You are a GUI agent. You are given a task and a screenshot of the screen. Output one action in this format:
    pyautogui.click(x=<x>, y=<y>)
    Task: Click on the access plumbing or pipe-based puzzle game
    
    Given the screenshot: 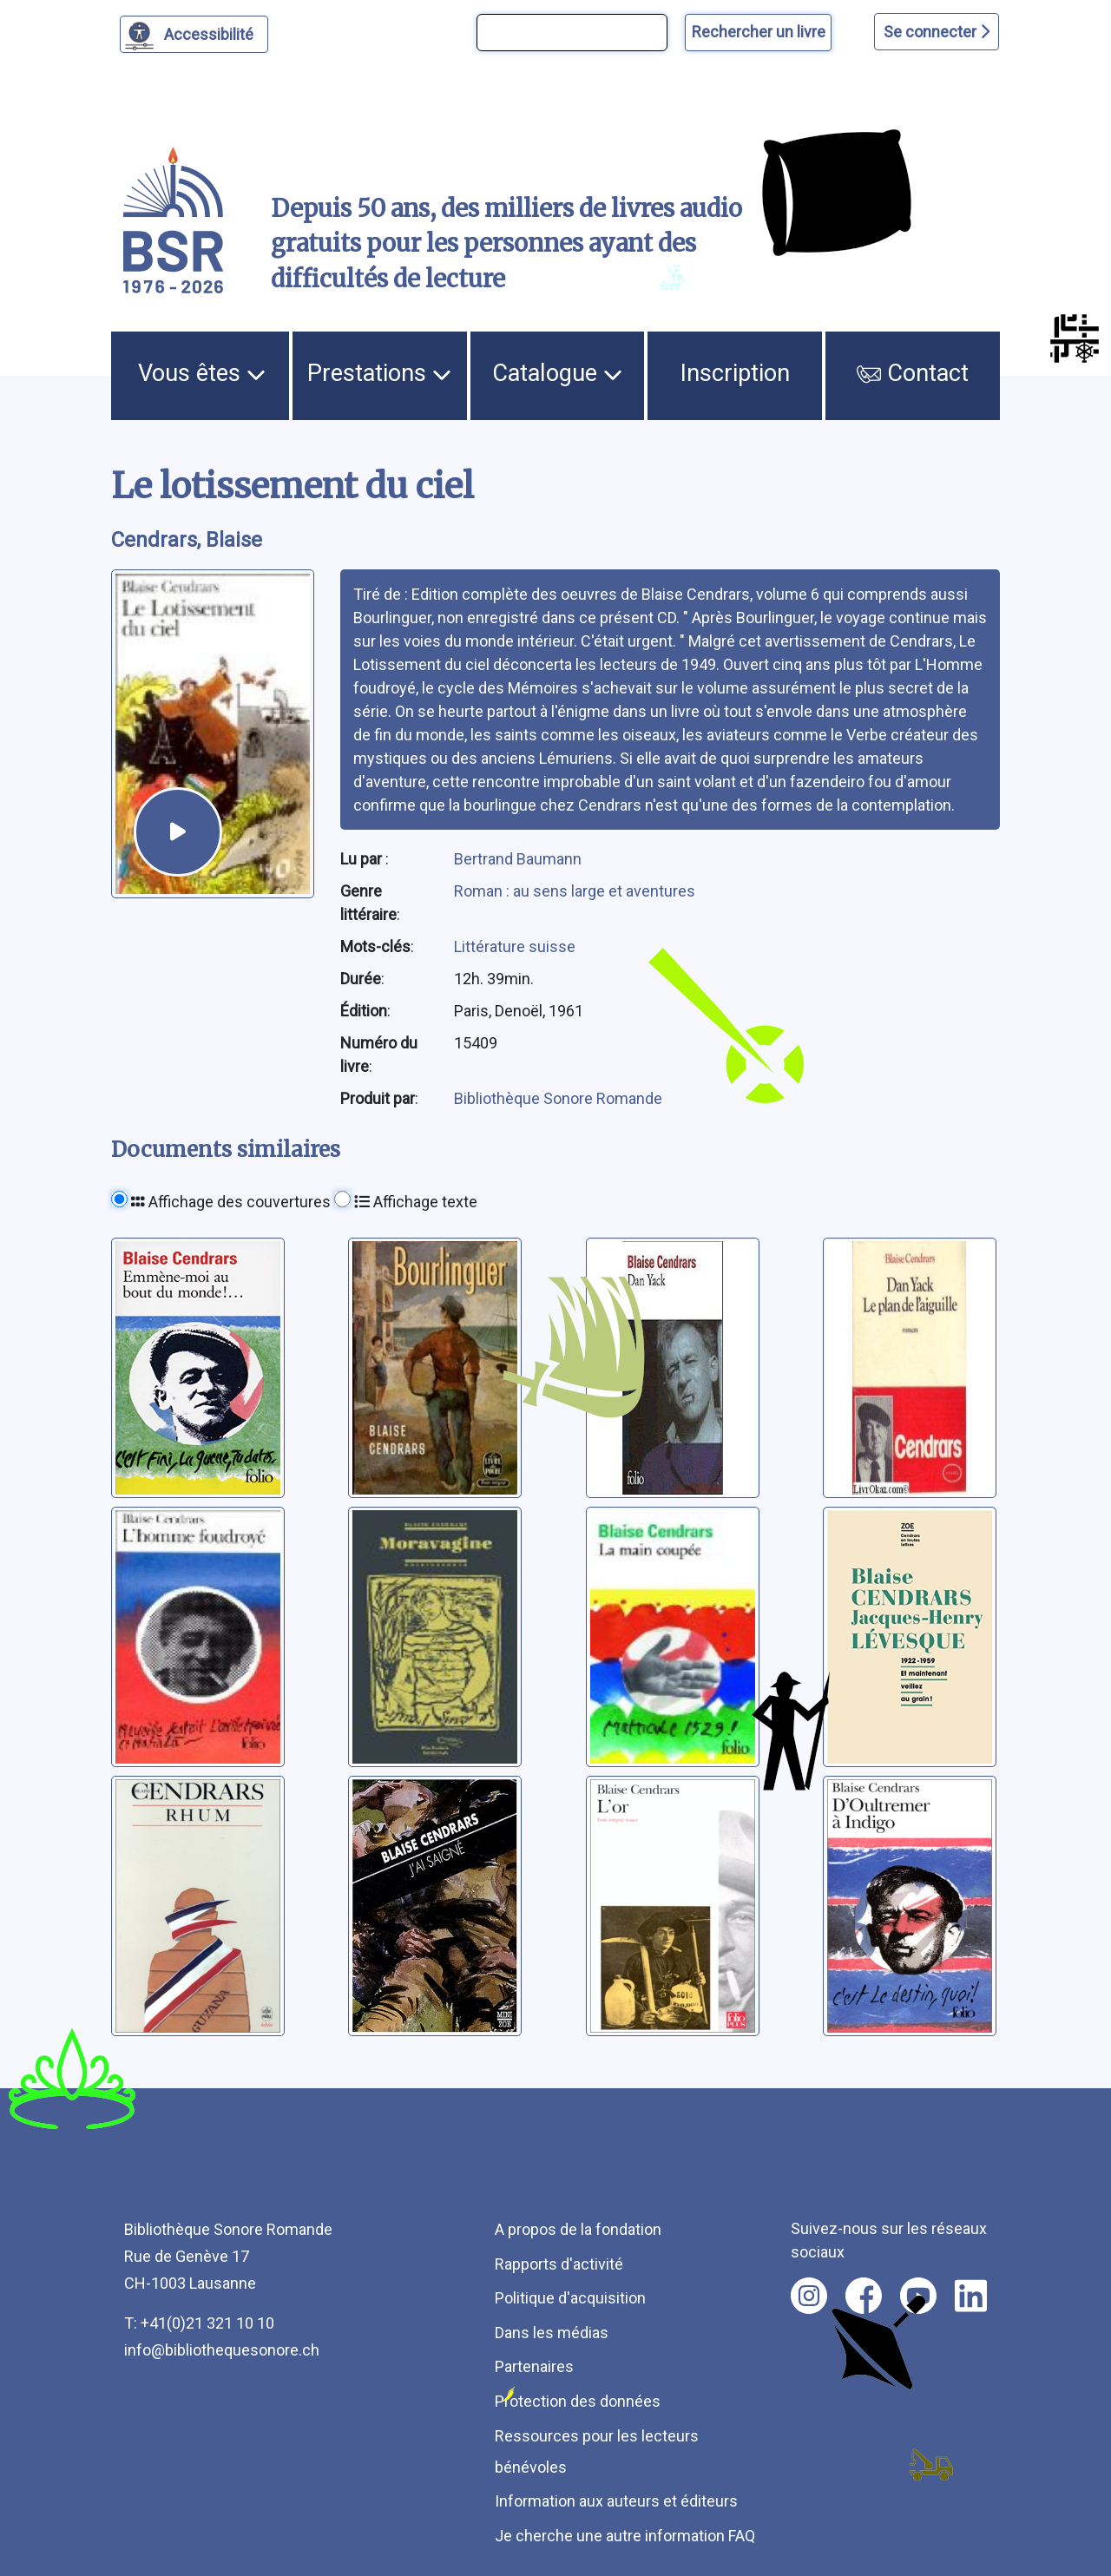 What is the action you would take?
    pyautogui.click(x=1075, y=338)
    